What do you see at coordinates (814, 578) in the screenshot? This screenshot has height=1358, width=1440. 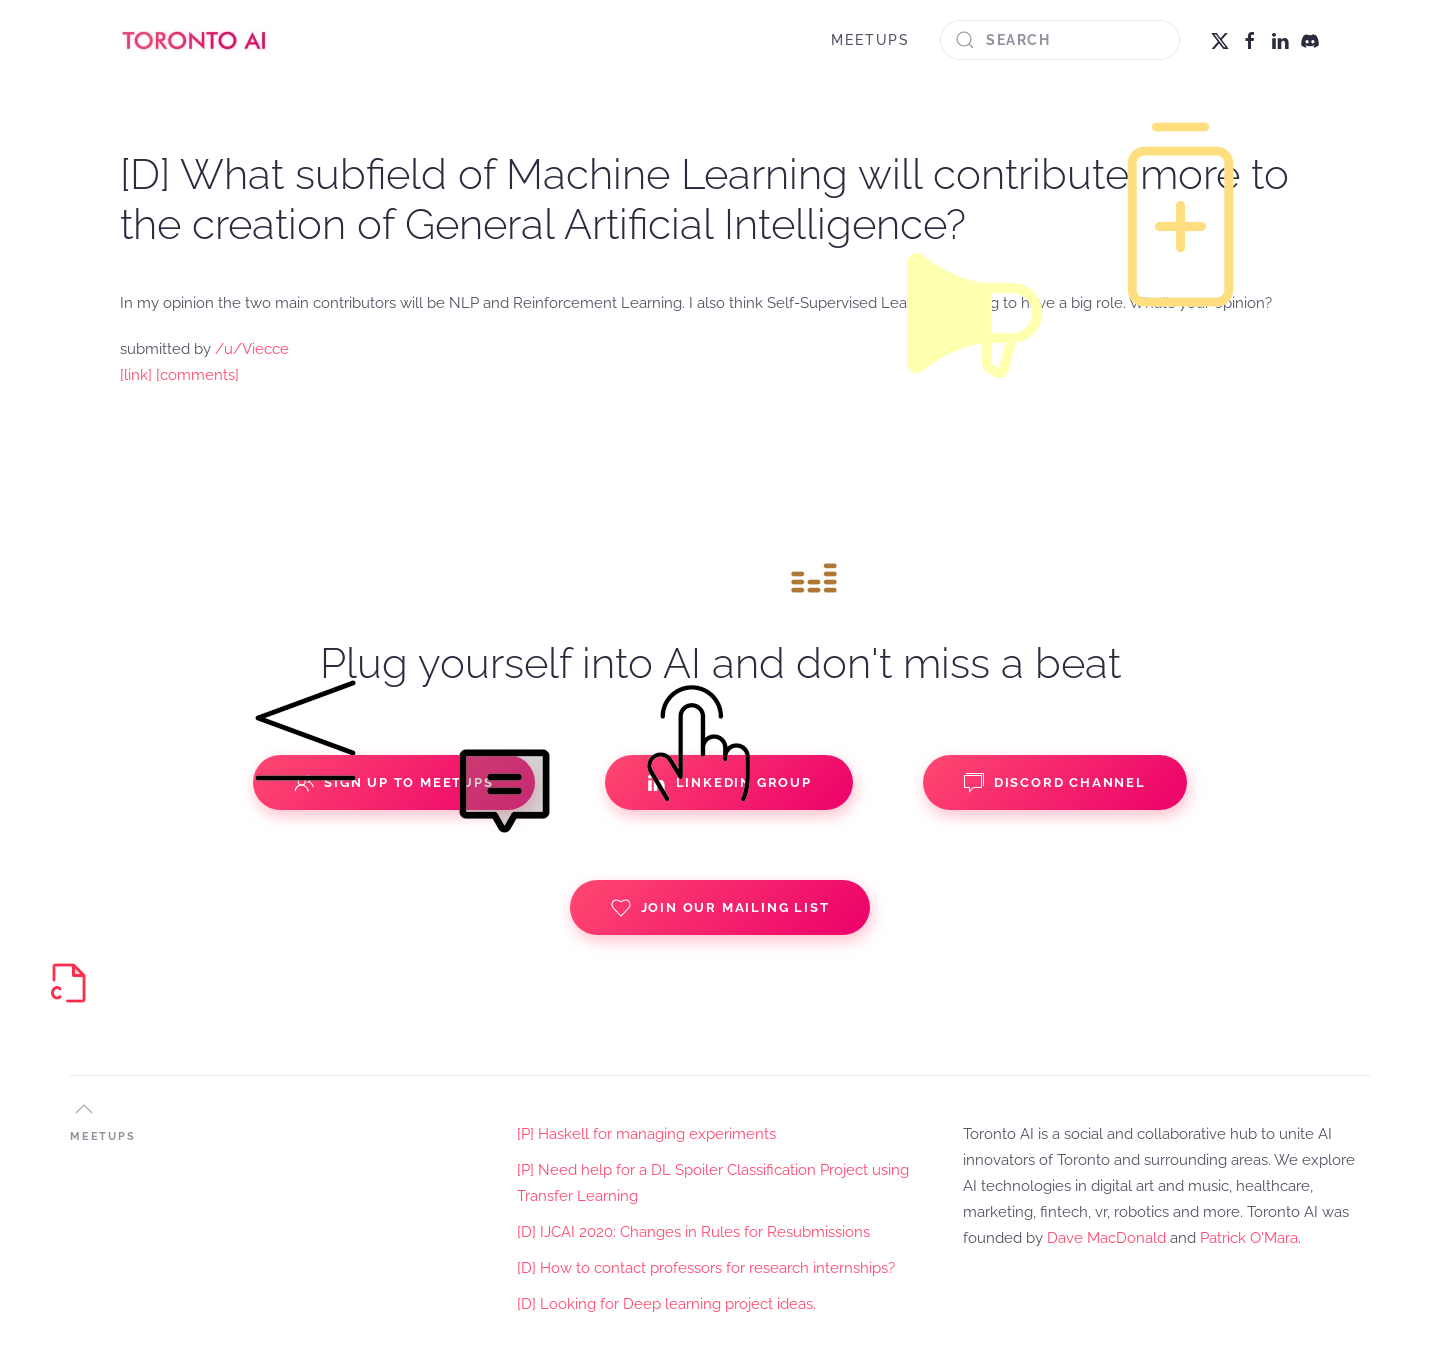 I see `adjust audio equalizer settings` at bounding box center [814, 578].